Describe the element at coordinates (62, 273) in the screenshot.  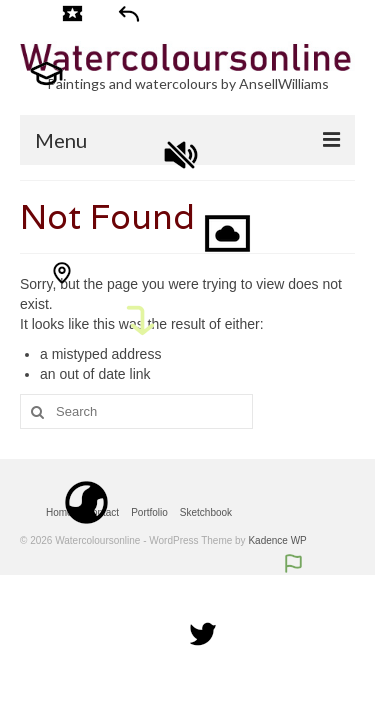
I see `view or access a saved location` at that location.